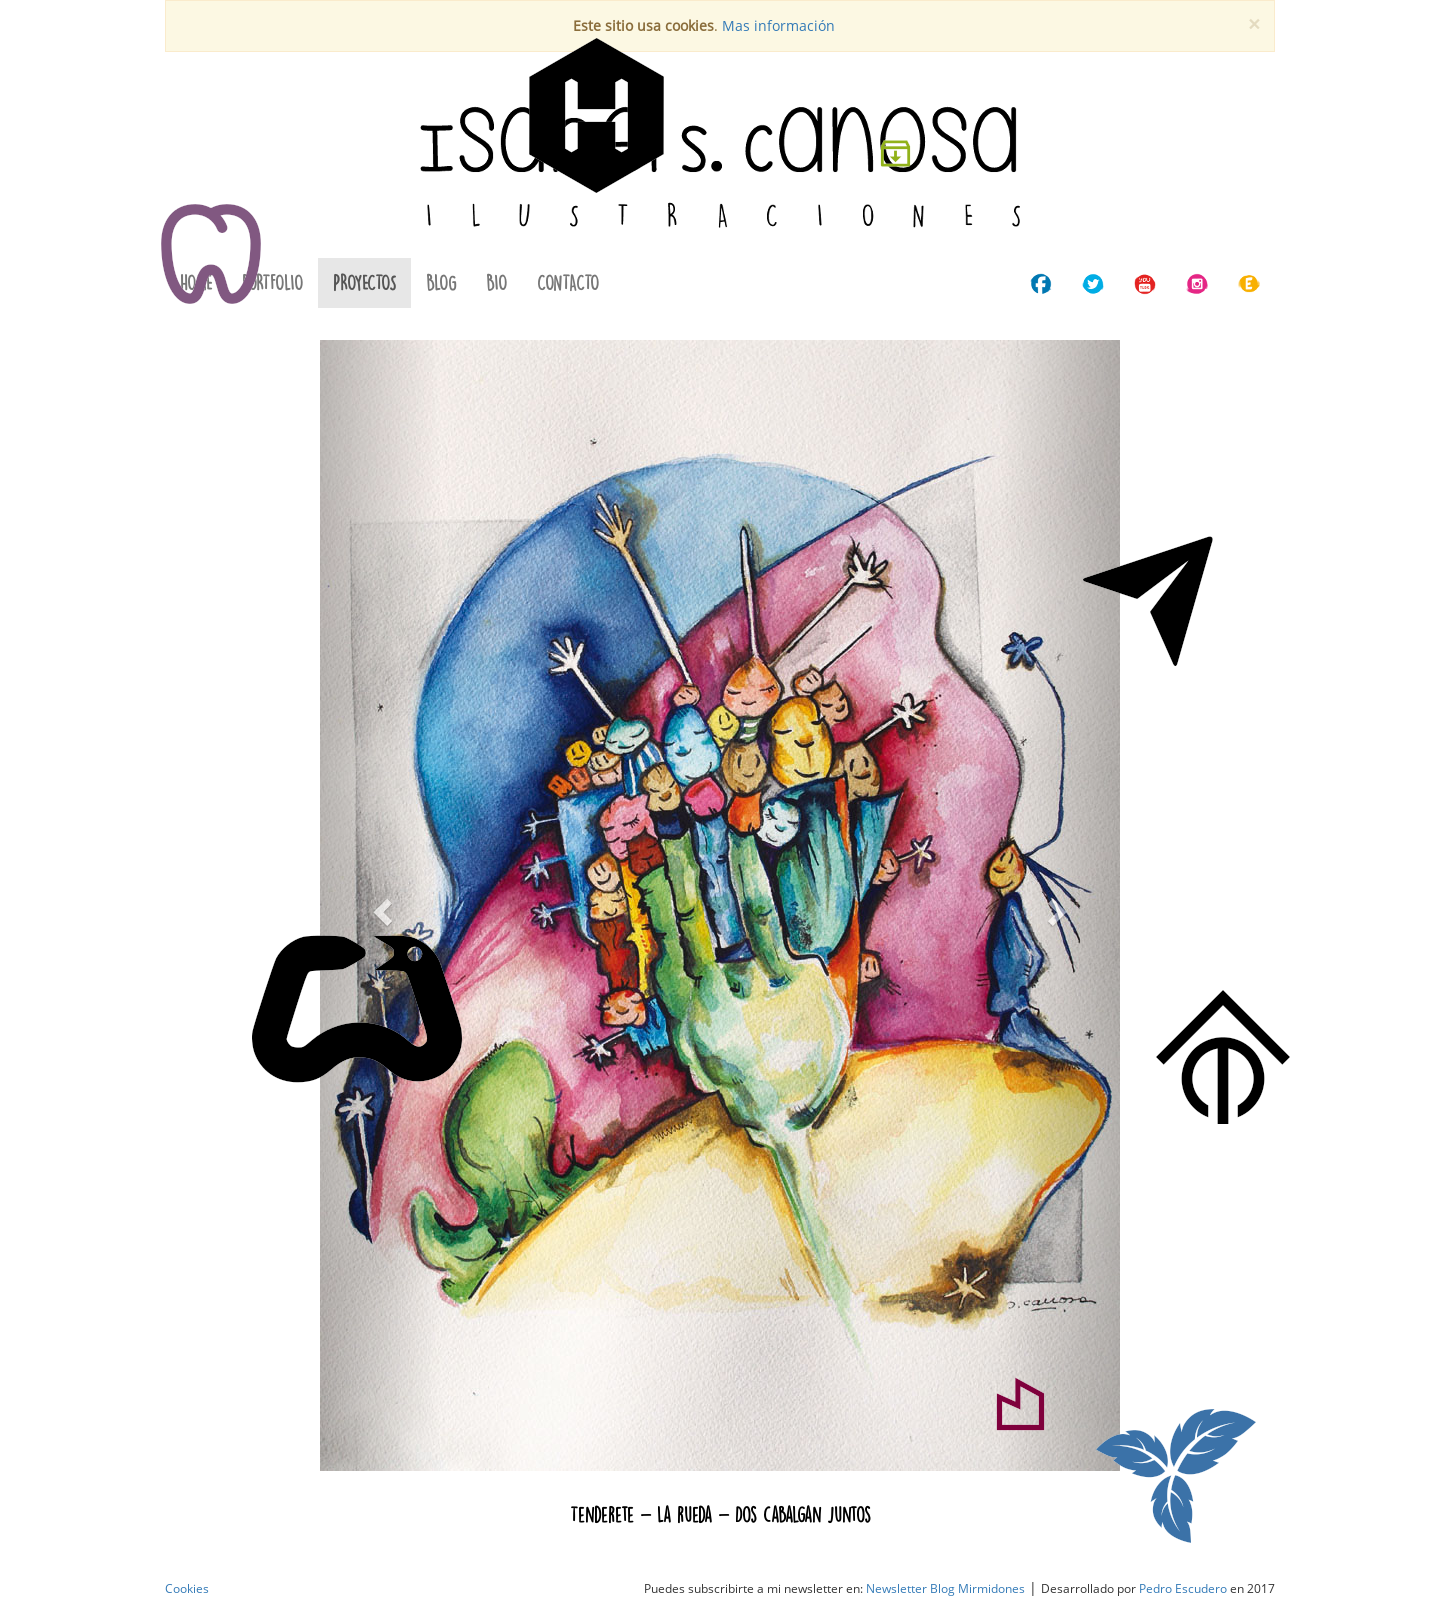 The height and width of the screenshot is (1608, 1440). Describe the element at coordinates (1223, 1057) in the screenshot. I see `open tasmota smart home firmware settings` at that location.